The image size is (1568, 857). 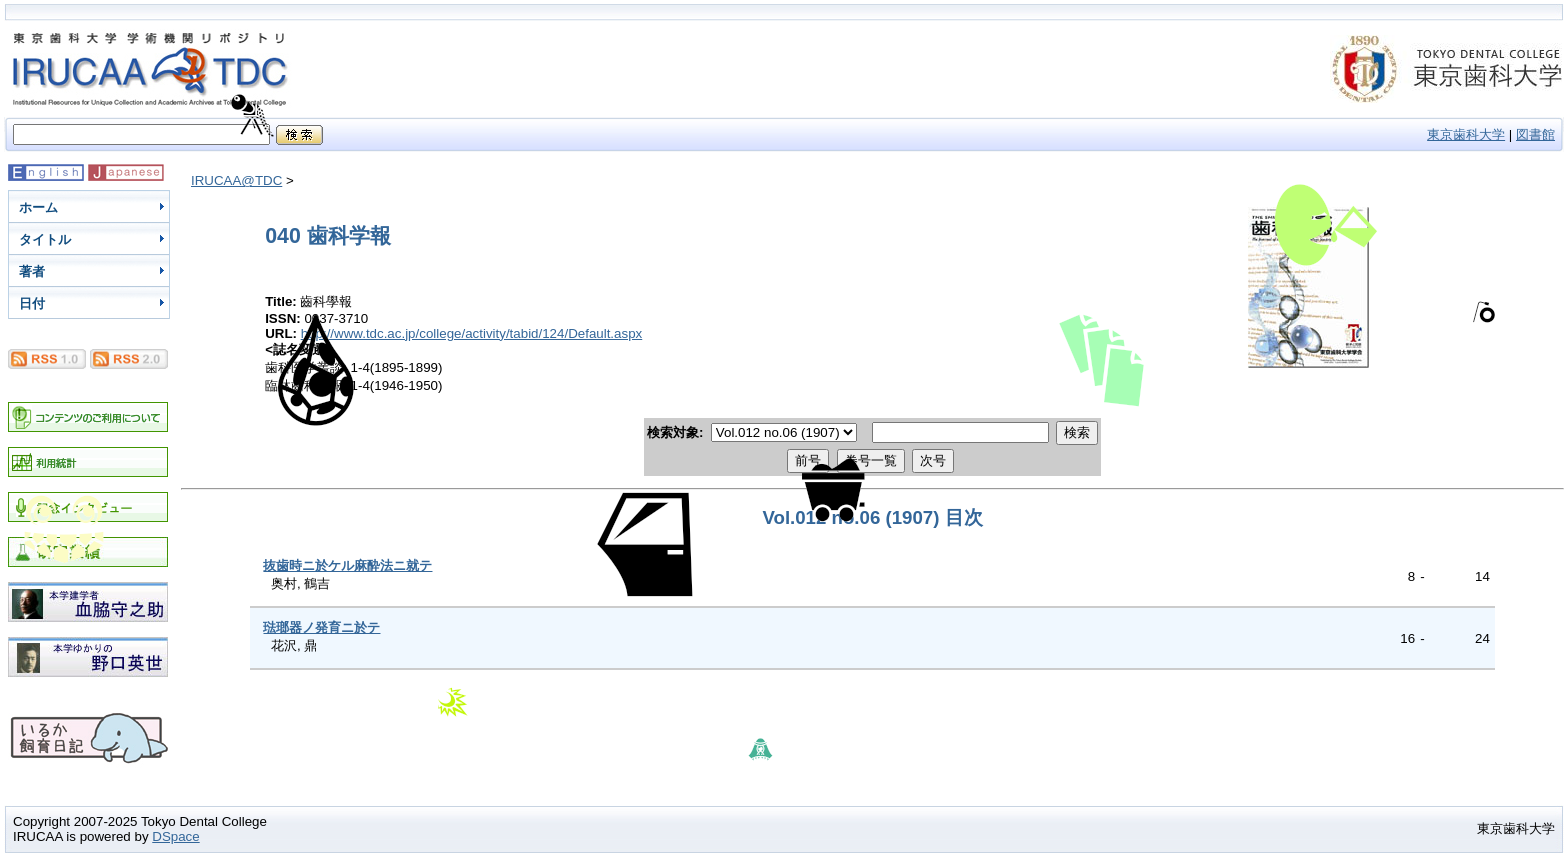 What do you see at coordinates (834, 487) in the screenshot?
I see `access mining or resource collection game feature` at bounding box center [834, 487].